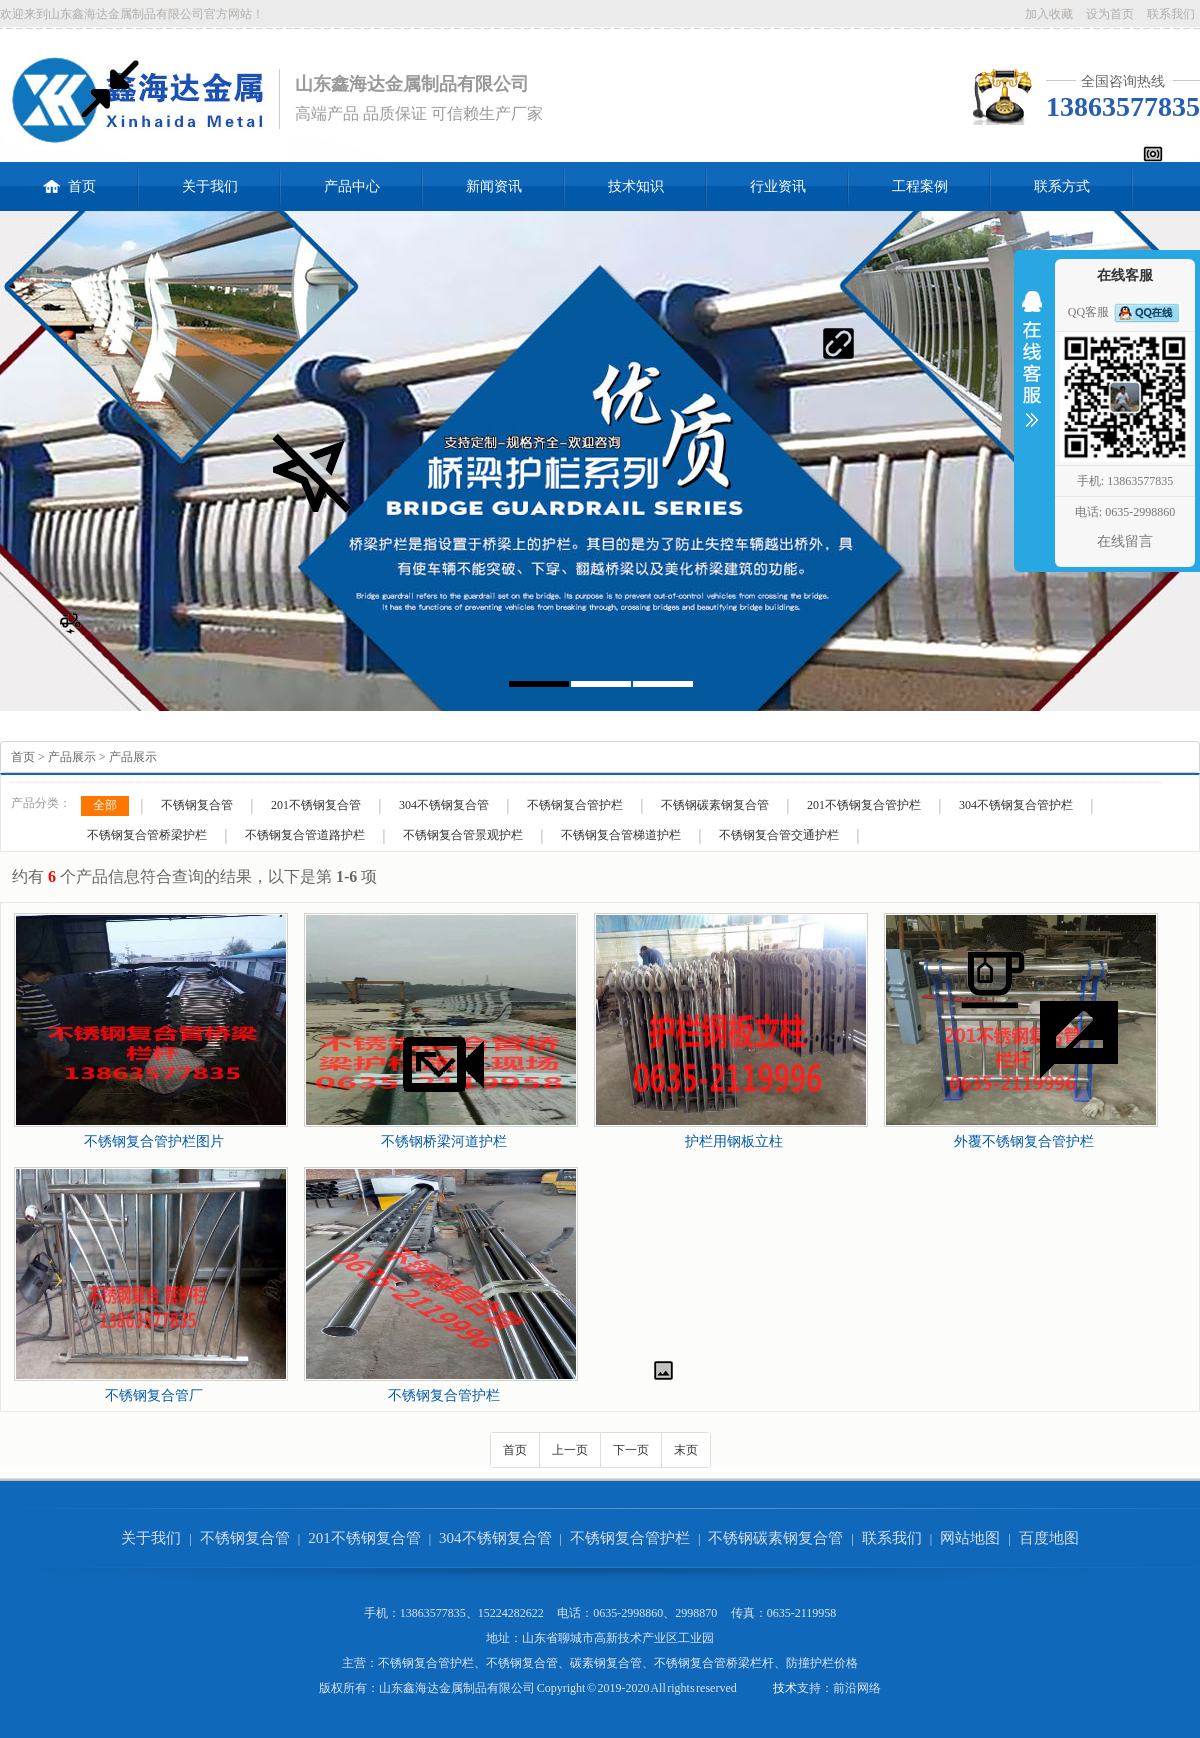 This screenshot has height=1738, width=1200. What do you see at coordinates (110, 89) in the screenshot?
I see `exit fullscreen mode` at bounding box center [110, 89].